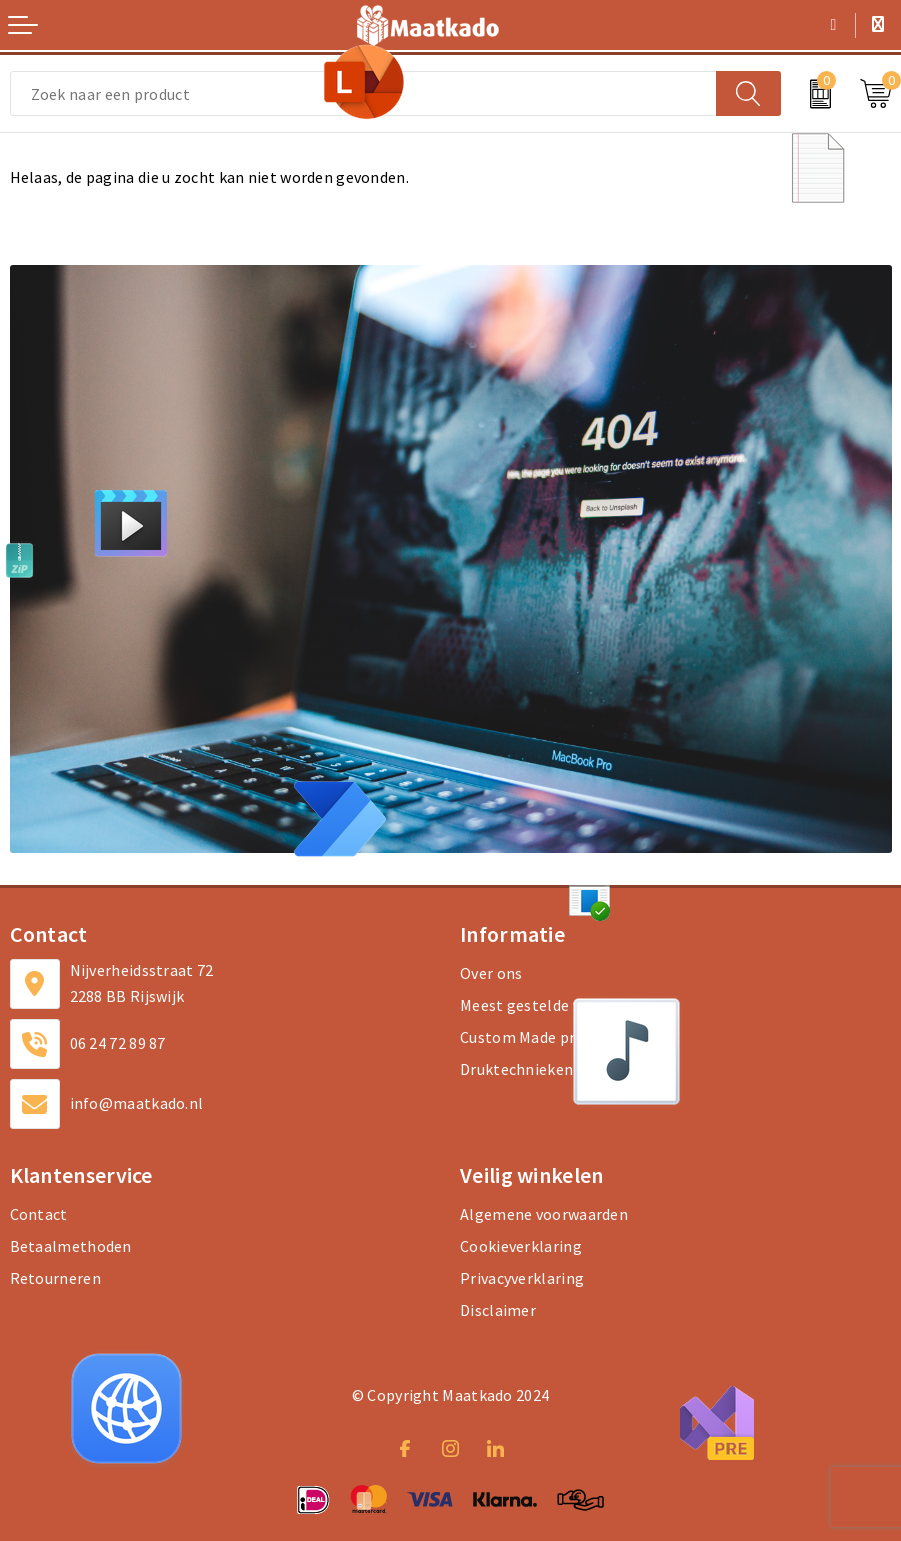 Image resolution: width=901 pixels, height=1541 pixels. I want to click on open a text document, so click(818, 168).